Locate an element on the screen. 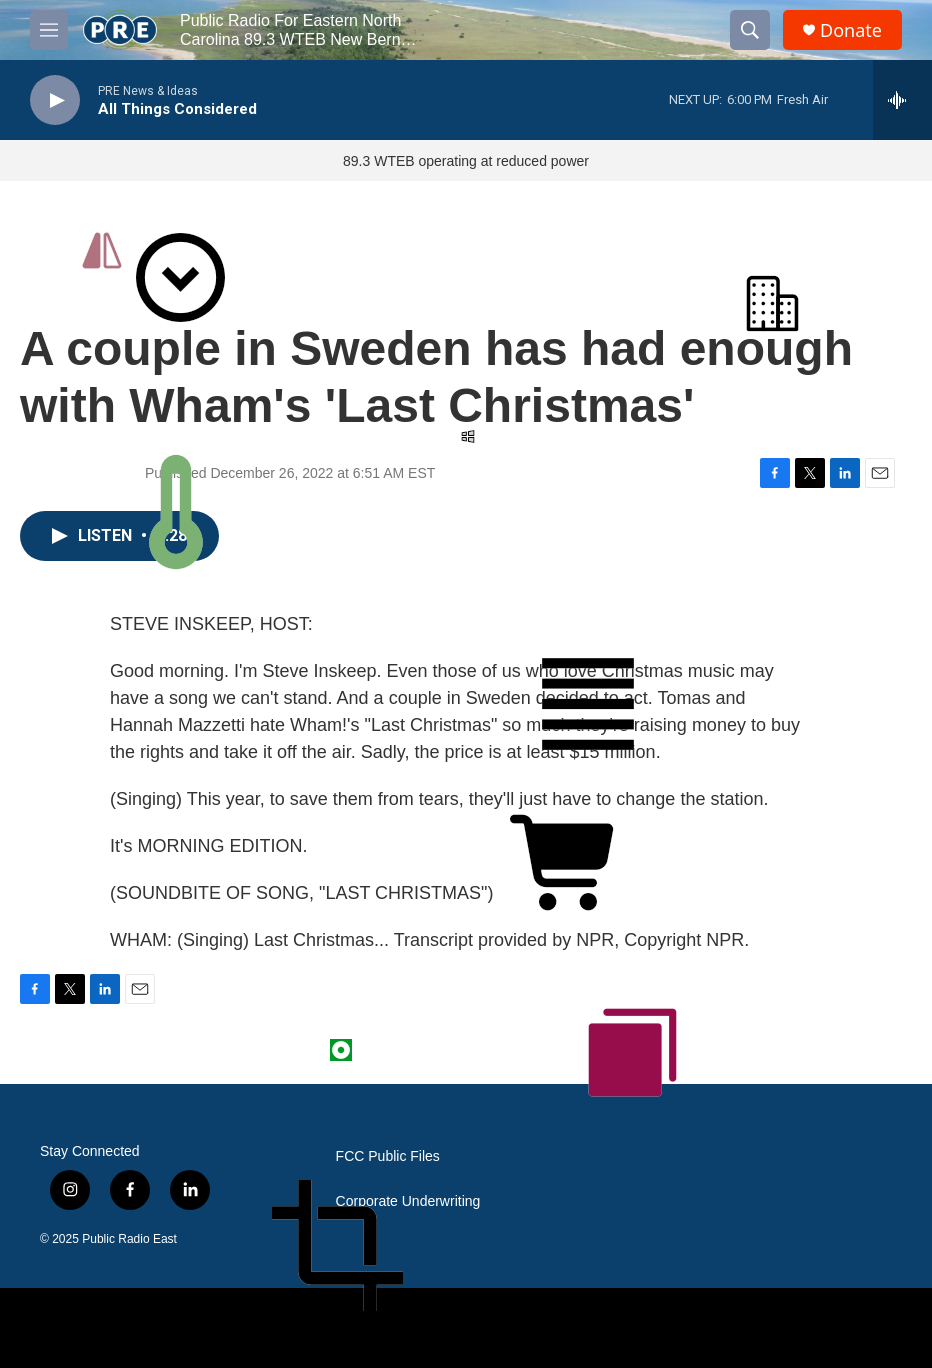 Image resolution: width=932 pixels, height=1368 pixels. open the Windows start menu is located at coordinates (468, 436).